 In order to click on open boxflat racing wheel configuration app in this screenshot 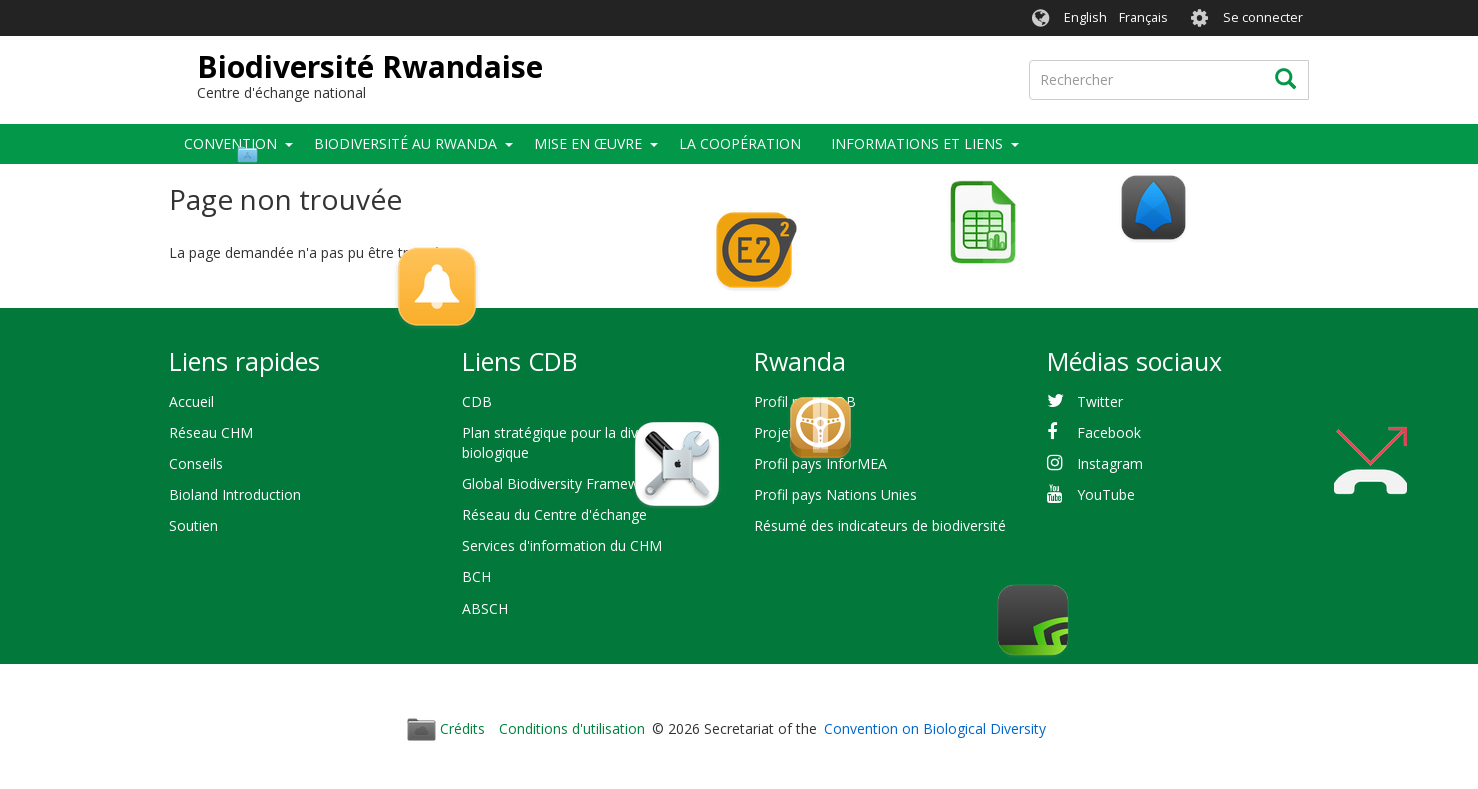, I will do `click(820, 427)`.